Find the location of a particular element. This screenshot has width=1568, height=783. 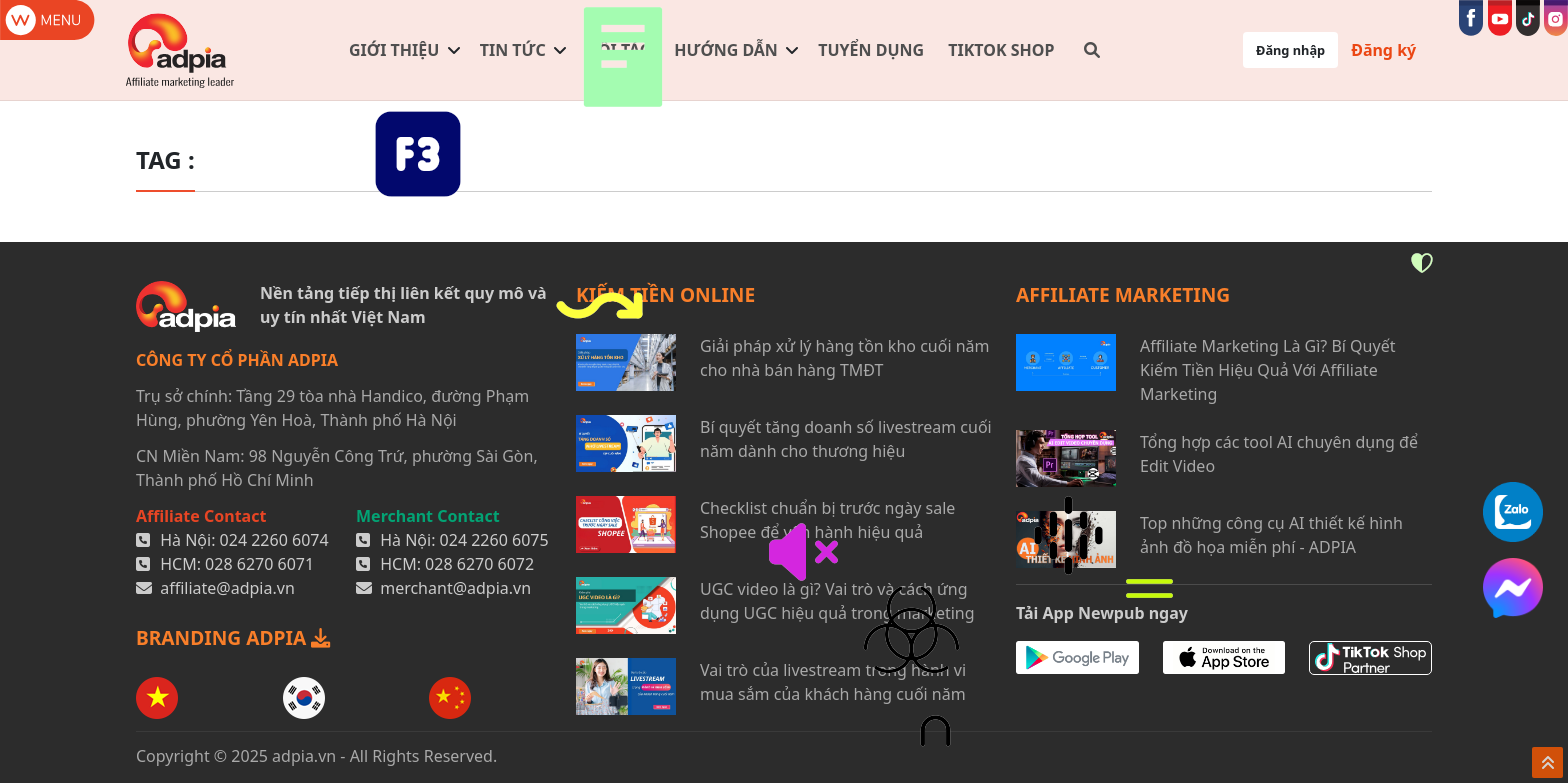

open google podcasts app is located at coordinates (1068, 535).